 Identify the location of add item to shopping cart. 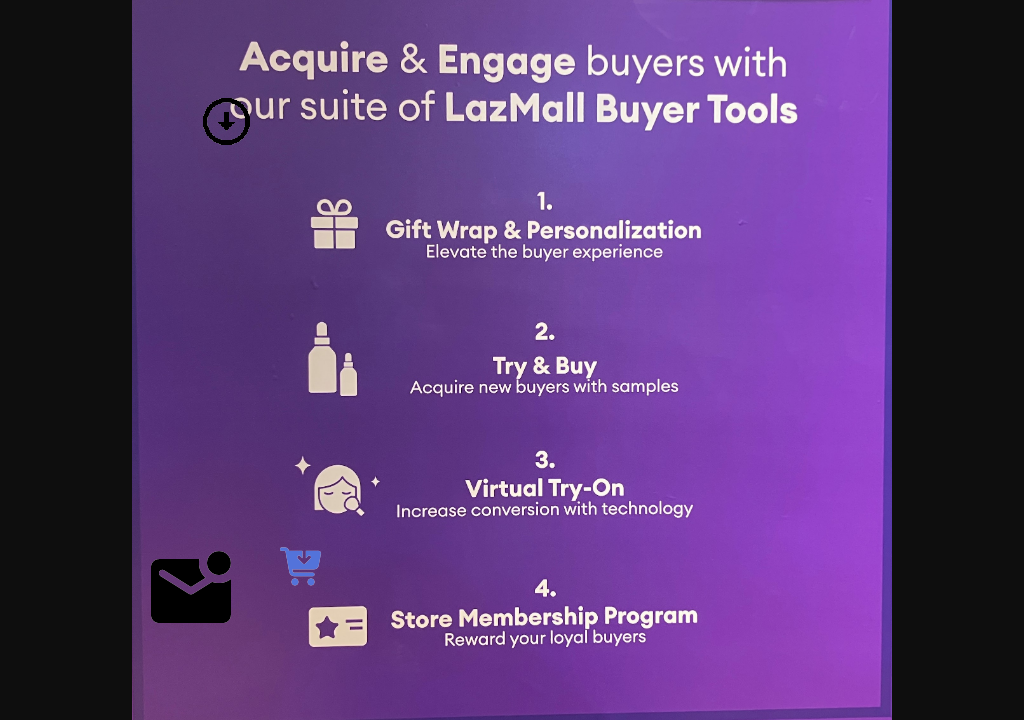
(303, 567).